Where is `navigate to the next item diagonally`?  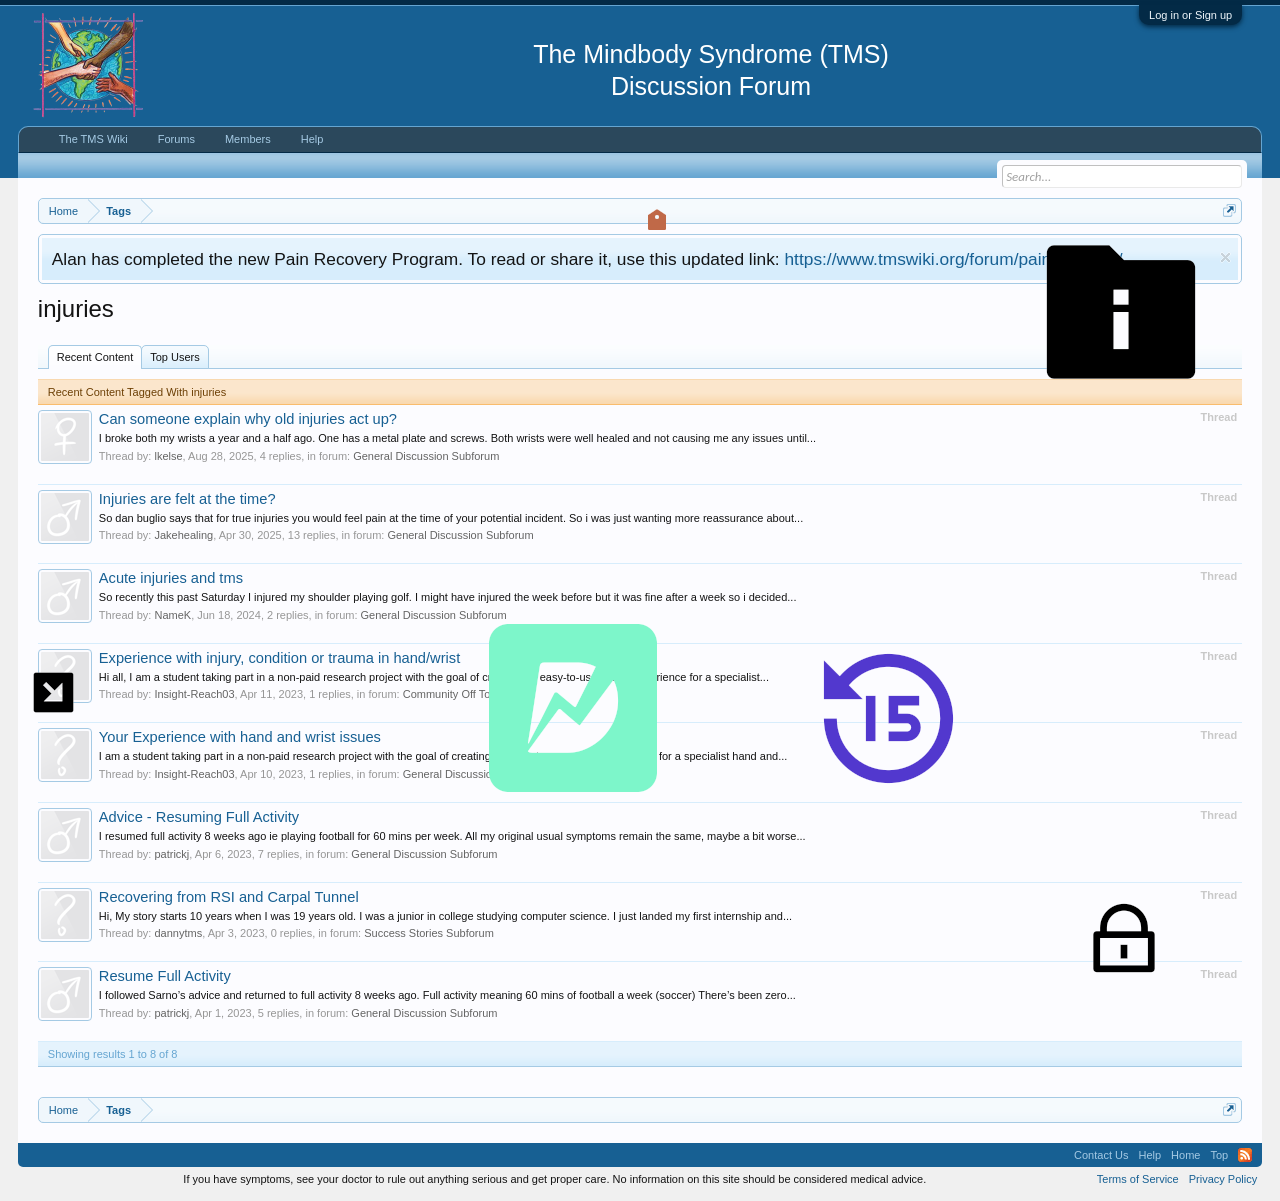
navigate to the next item diagonally is located at coordinates (53, 692).